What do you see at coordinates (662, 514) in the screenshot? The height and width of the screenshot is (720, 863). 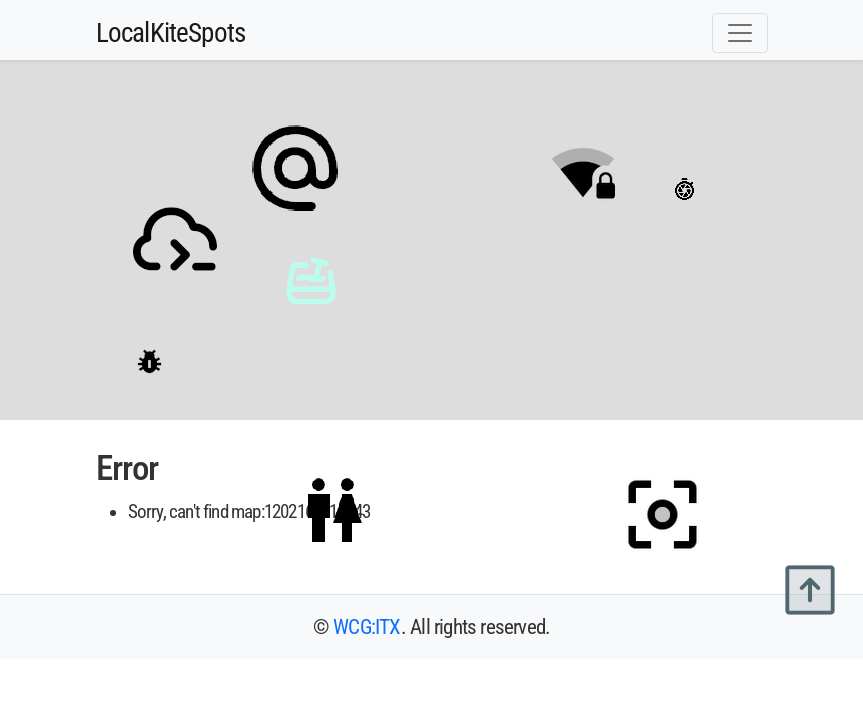 I see `center focus on camera viewfinder` at bounding box center [662, 514].